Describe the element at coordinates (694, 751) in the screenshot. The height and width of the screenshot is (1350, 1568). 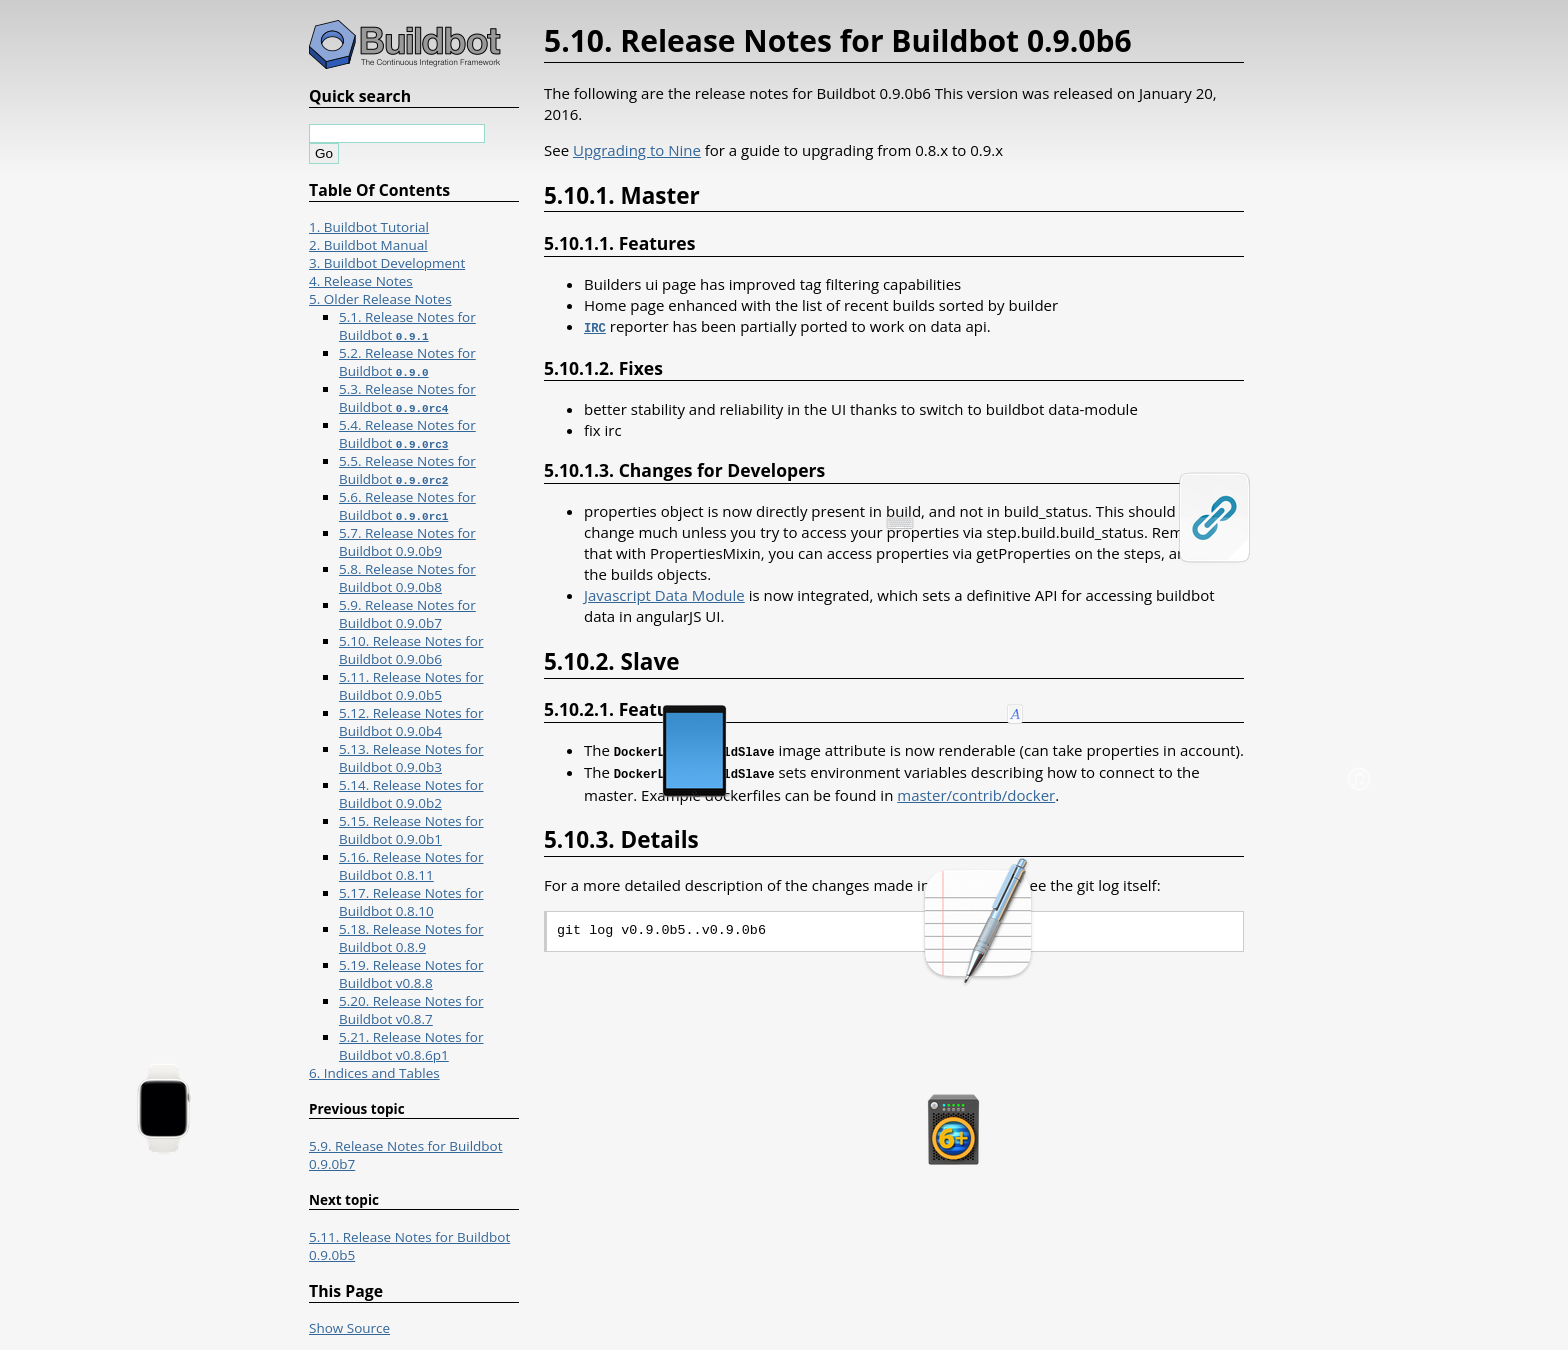
I see `manage connected iPad device` at that location.